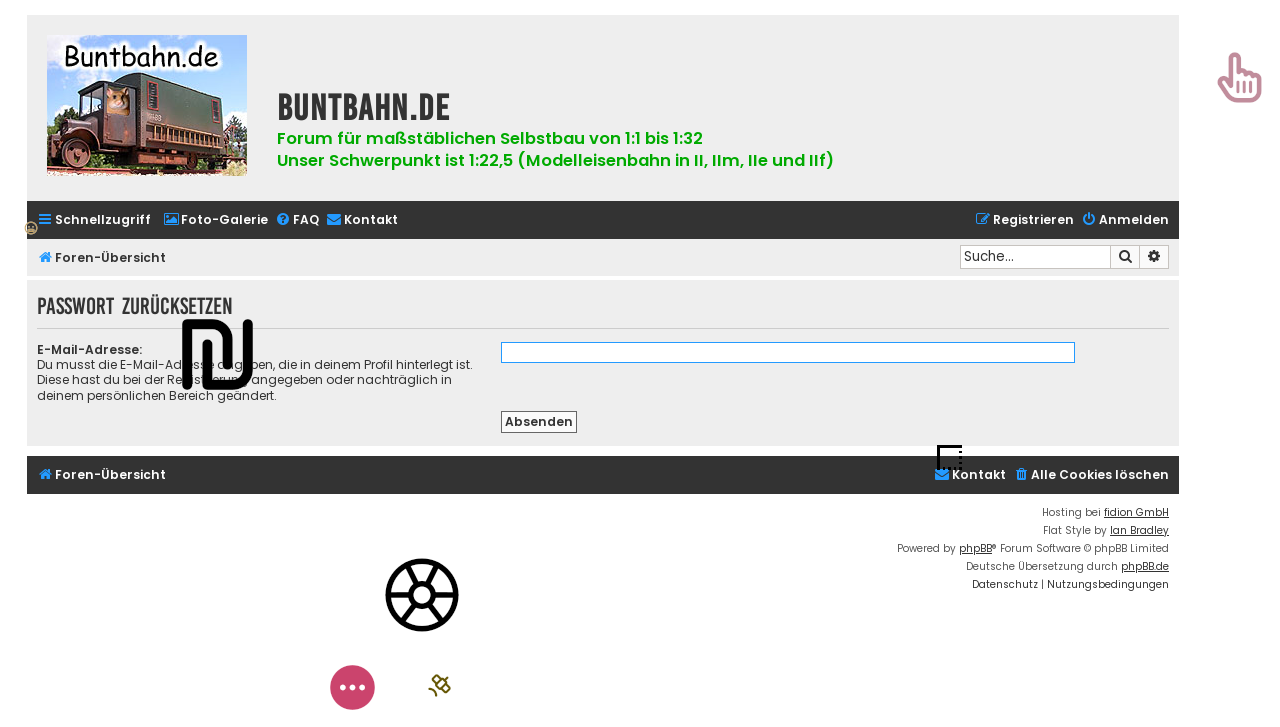 Image resolution: width=1280 pixels, height=727 pixels. Describe the element at coordinates (422, 595) in the screenshot. I see `indicates nuclear or radioactive content` at that location.